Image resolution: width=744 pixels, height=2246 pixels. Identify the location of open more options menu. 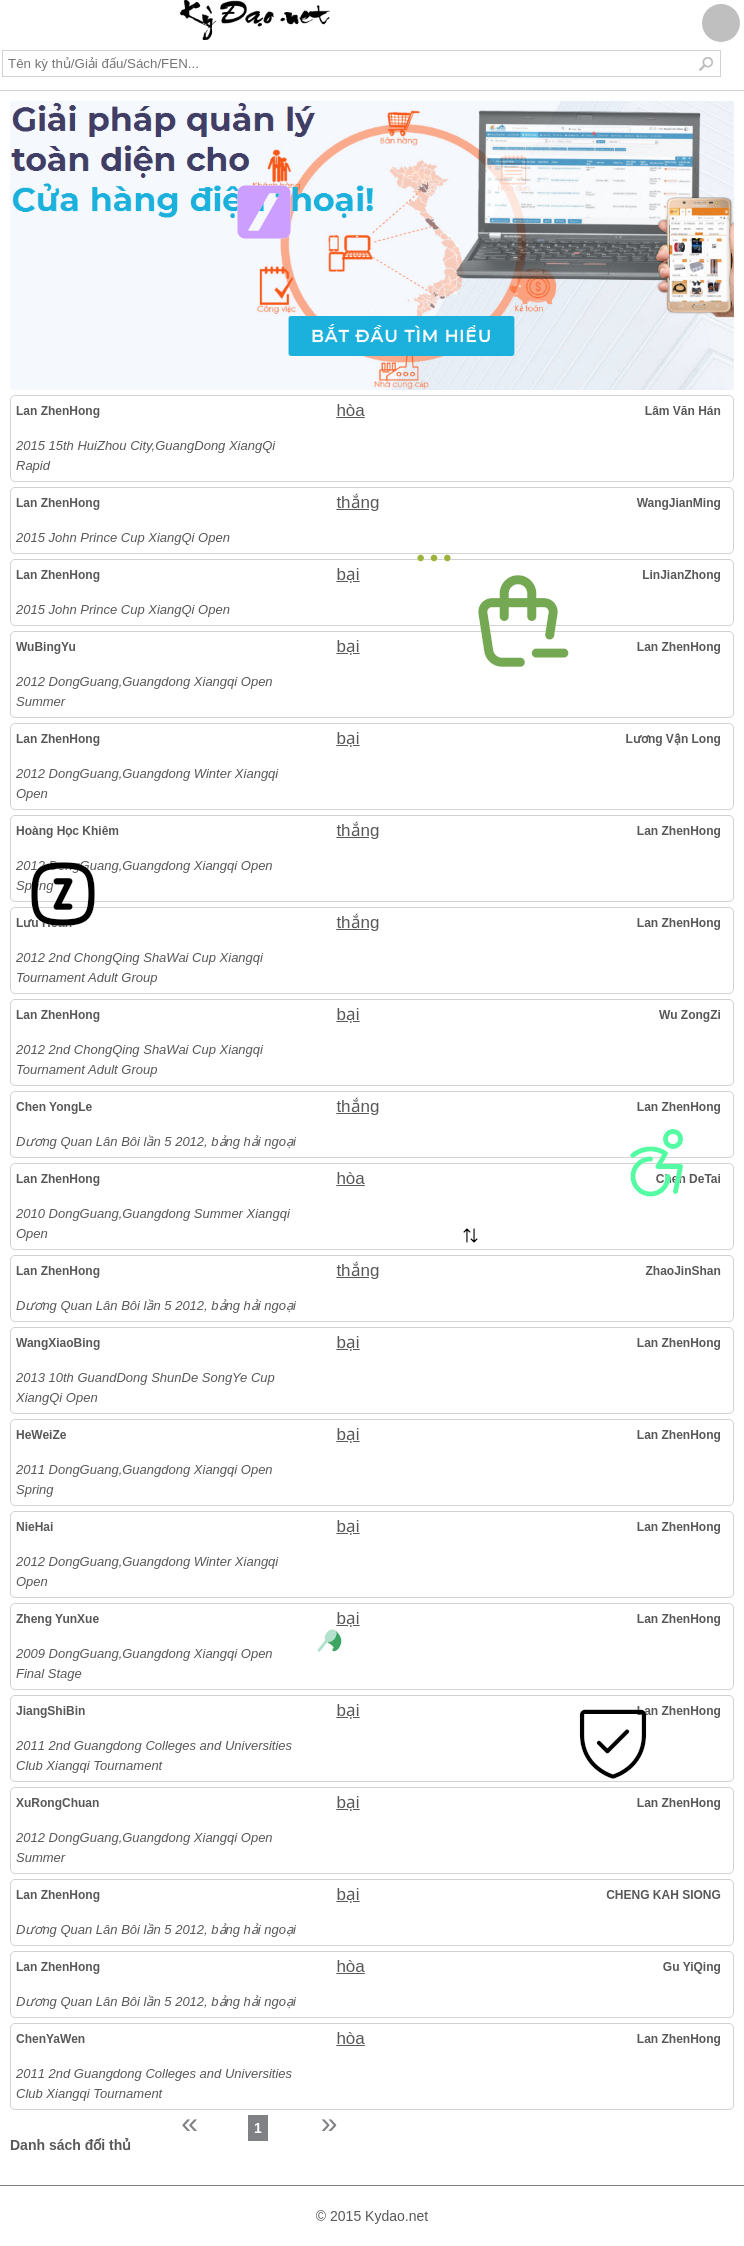
(434, 558).